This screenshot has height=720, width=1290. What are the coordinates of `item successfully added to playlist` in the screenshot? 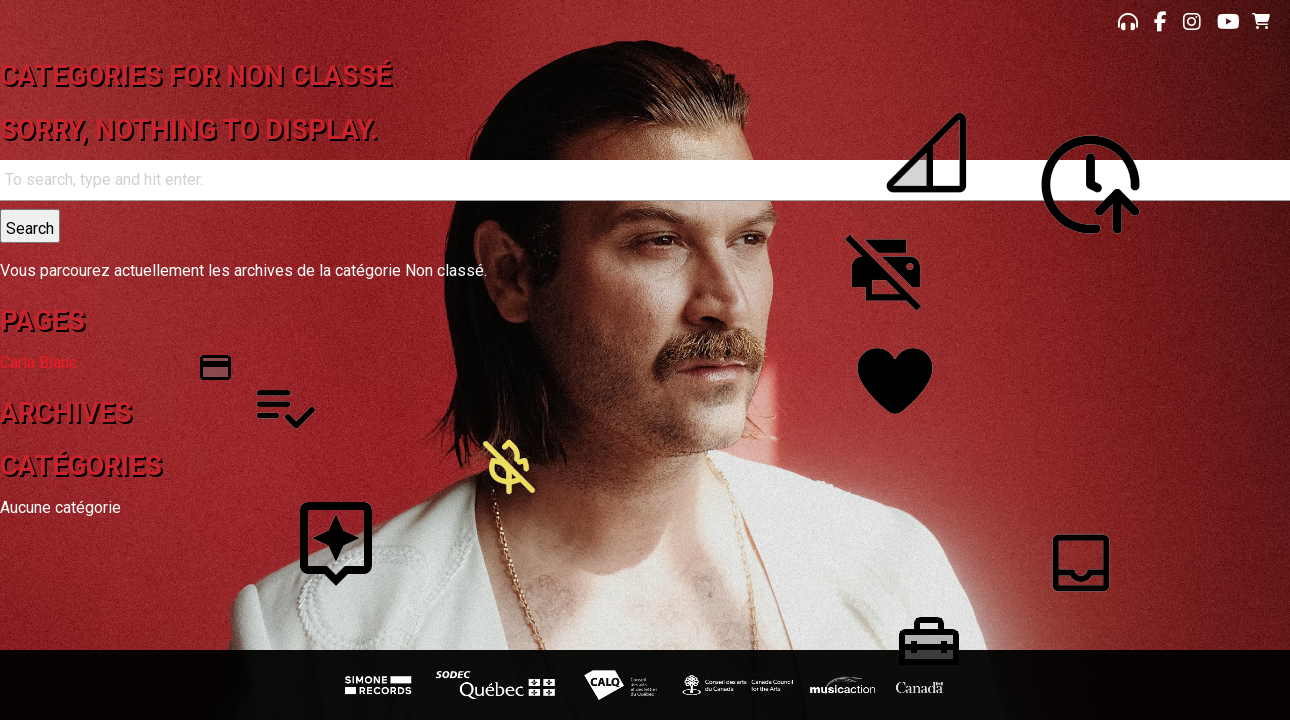 It's located at (285, 407).